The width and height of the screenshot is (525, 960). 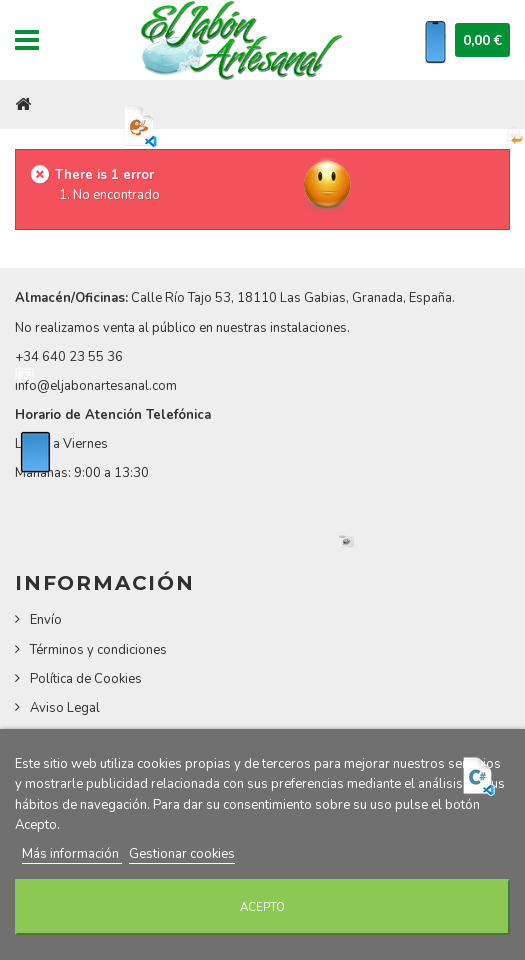 I want to click on access your favorites folder in the media library, so click(x=24, y=374).